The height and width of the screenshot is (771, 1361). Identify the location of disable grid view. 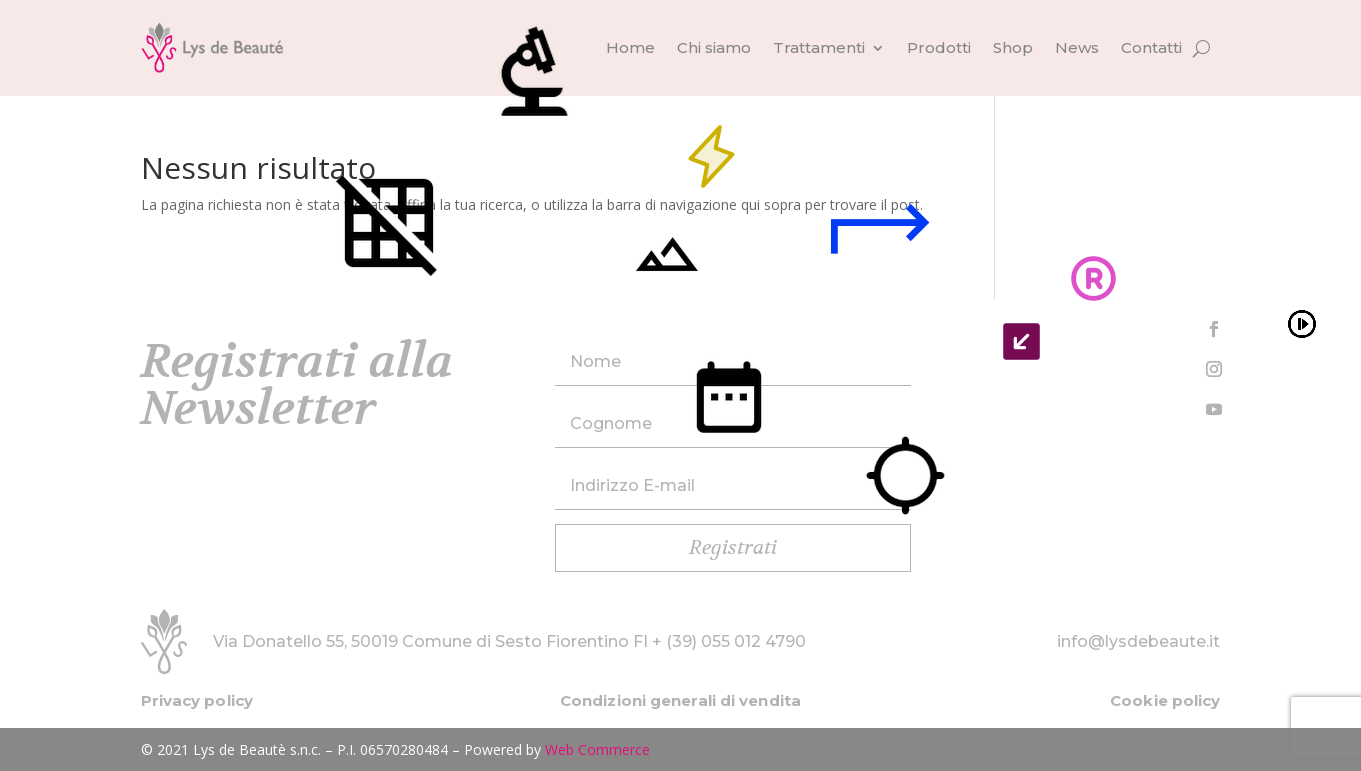
(389, 223).